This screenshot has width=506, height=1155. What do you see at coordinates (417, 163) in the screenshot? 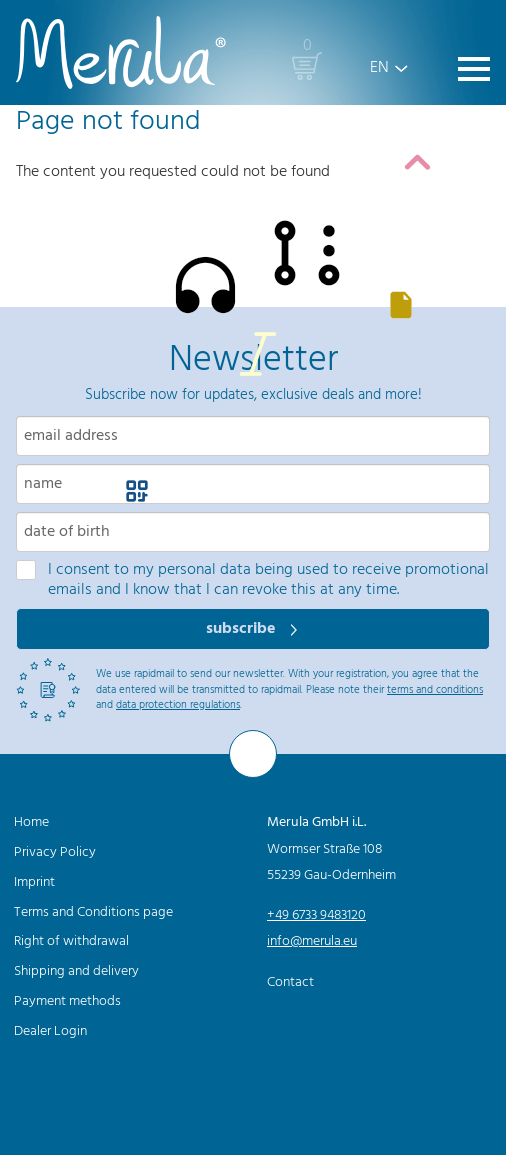
I see `collapse an expanded section` at bounding box center [417, 163].